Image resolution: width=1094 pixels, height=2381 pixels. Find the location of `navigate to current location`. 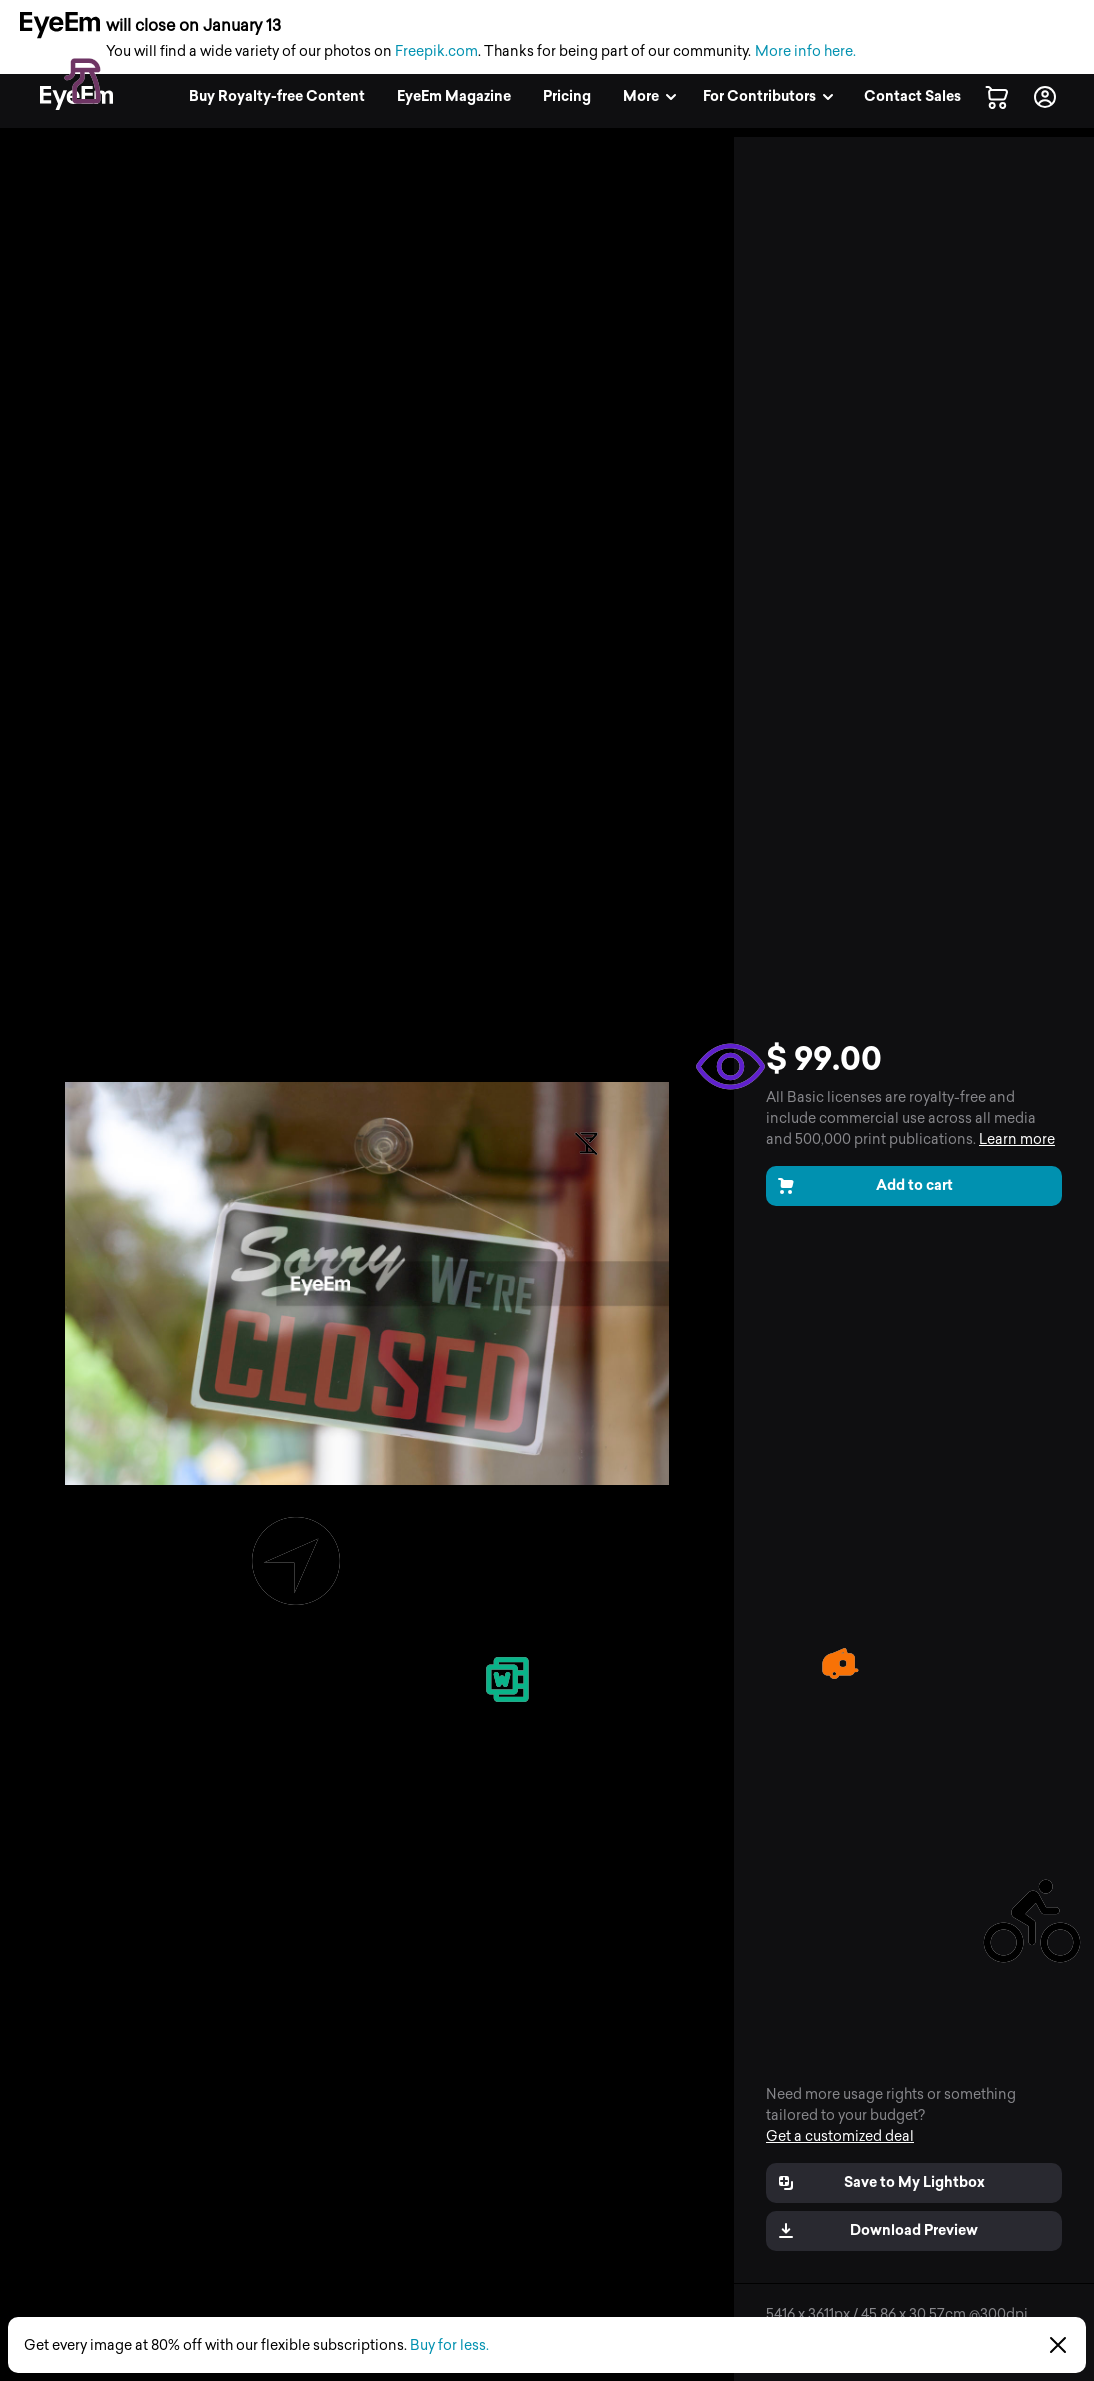

navigate to current location is located at coordinates (296, 1561).